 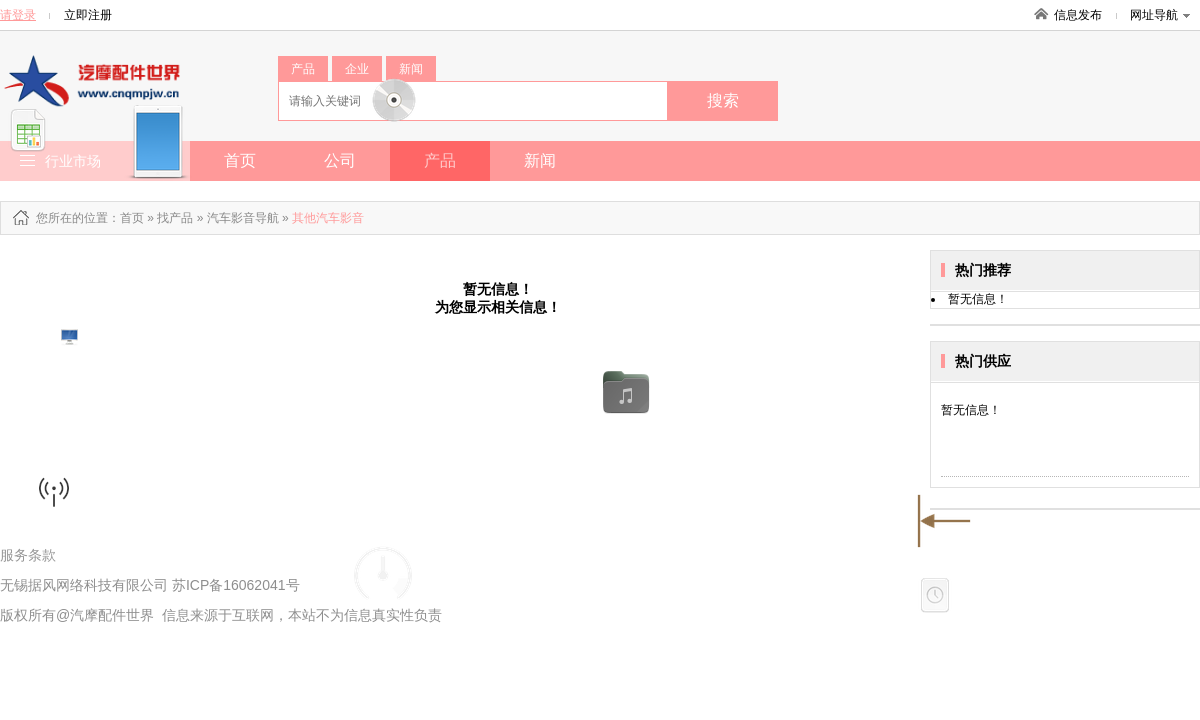 I want to click on display or monitor settings, so click(x=69, y=336).